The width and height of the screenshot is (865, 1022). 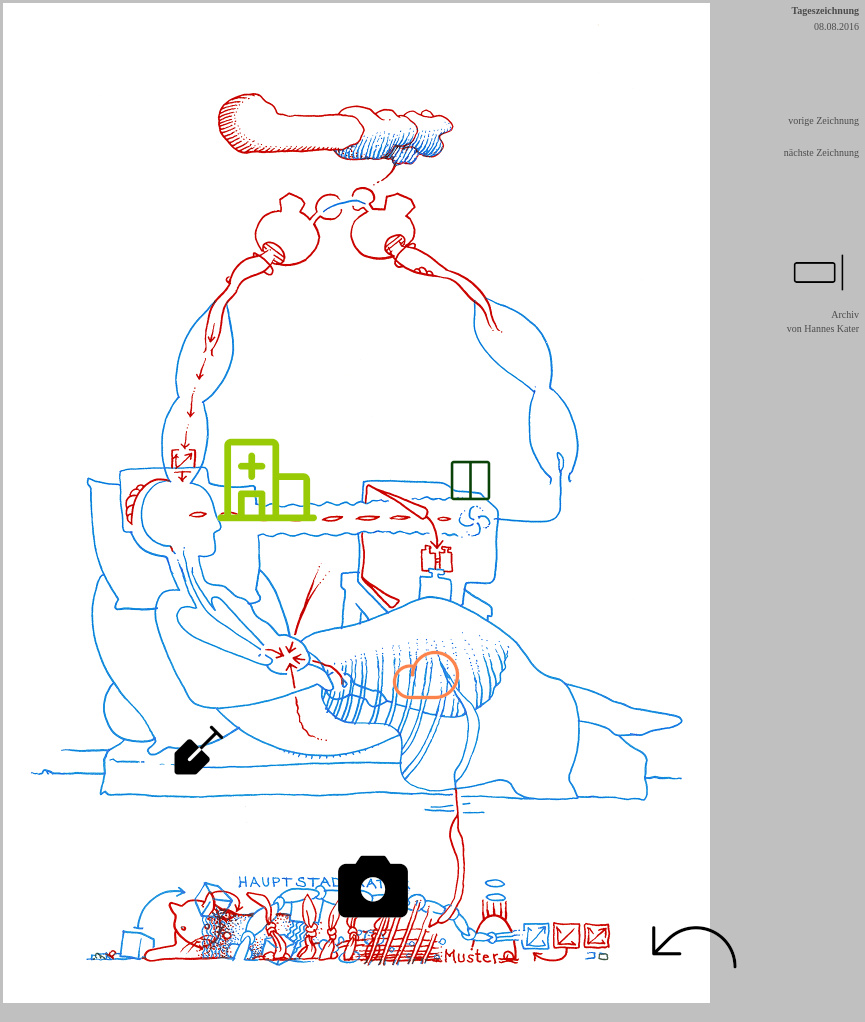 I want to click on access cloud storage, so click(x=426, y=675).